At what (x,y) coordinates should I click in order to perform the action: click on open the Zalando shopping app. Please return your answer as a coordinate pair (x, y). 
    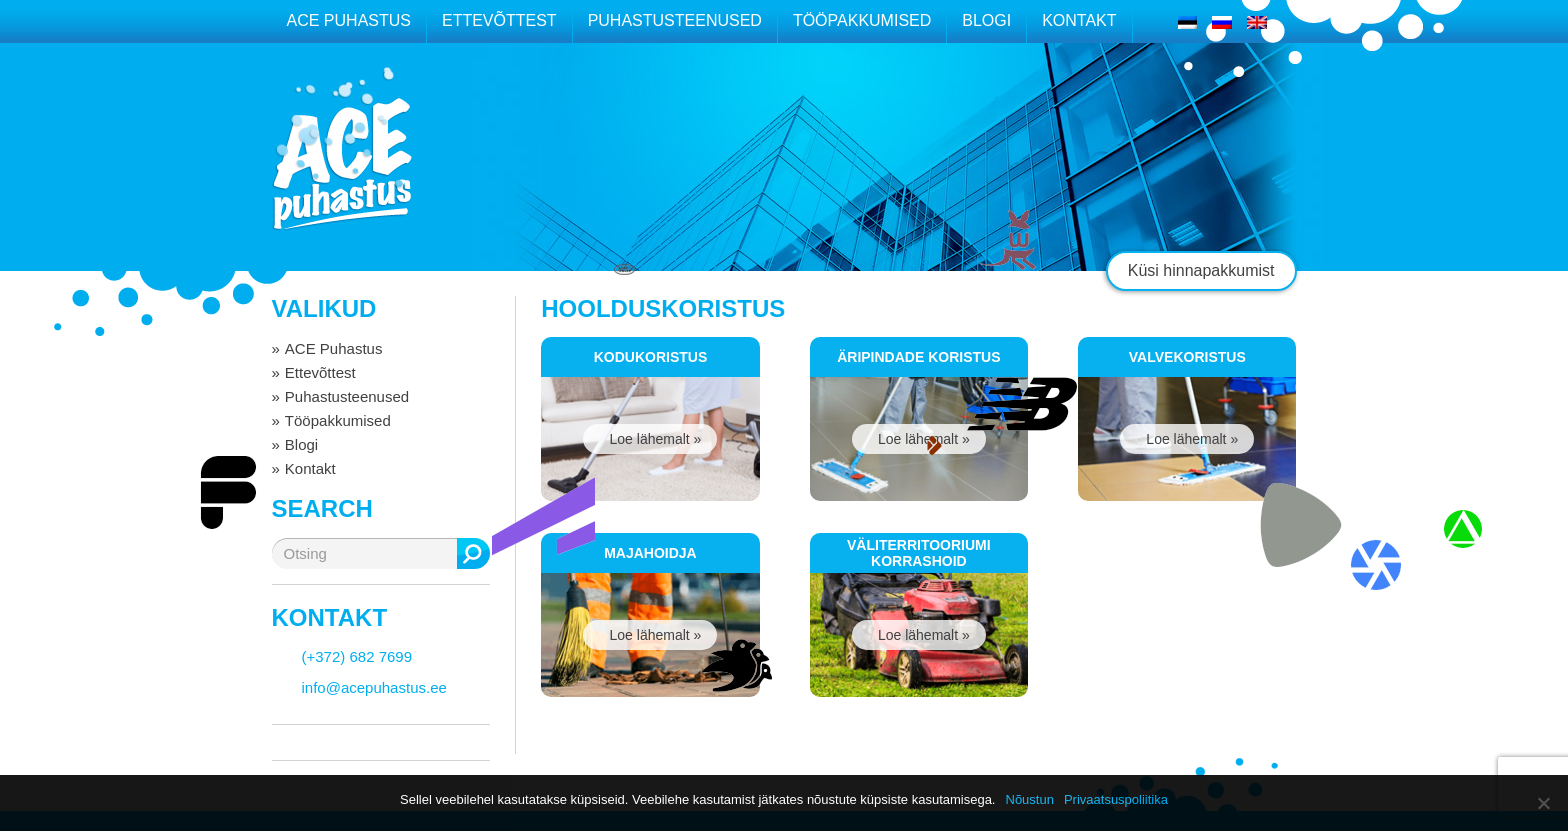
    Looking at the image, I should click on (1301, 525).